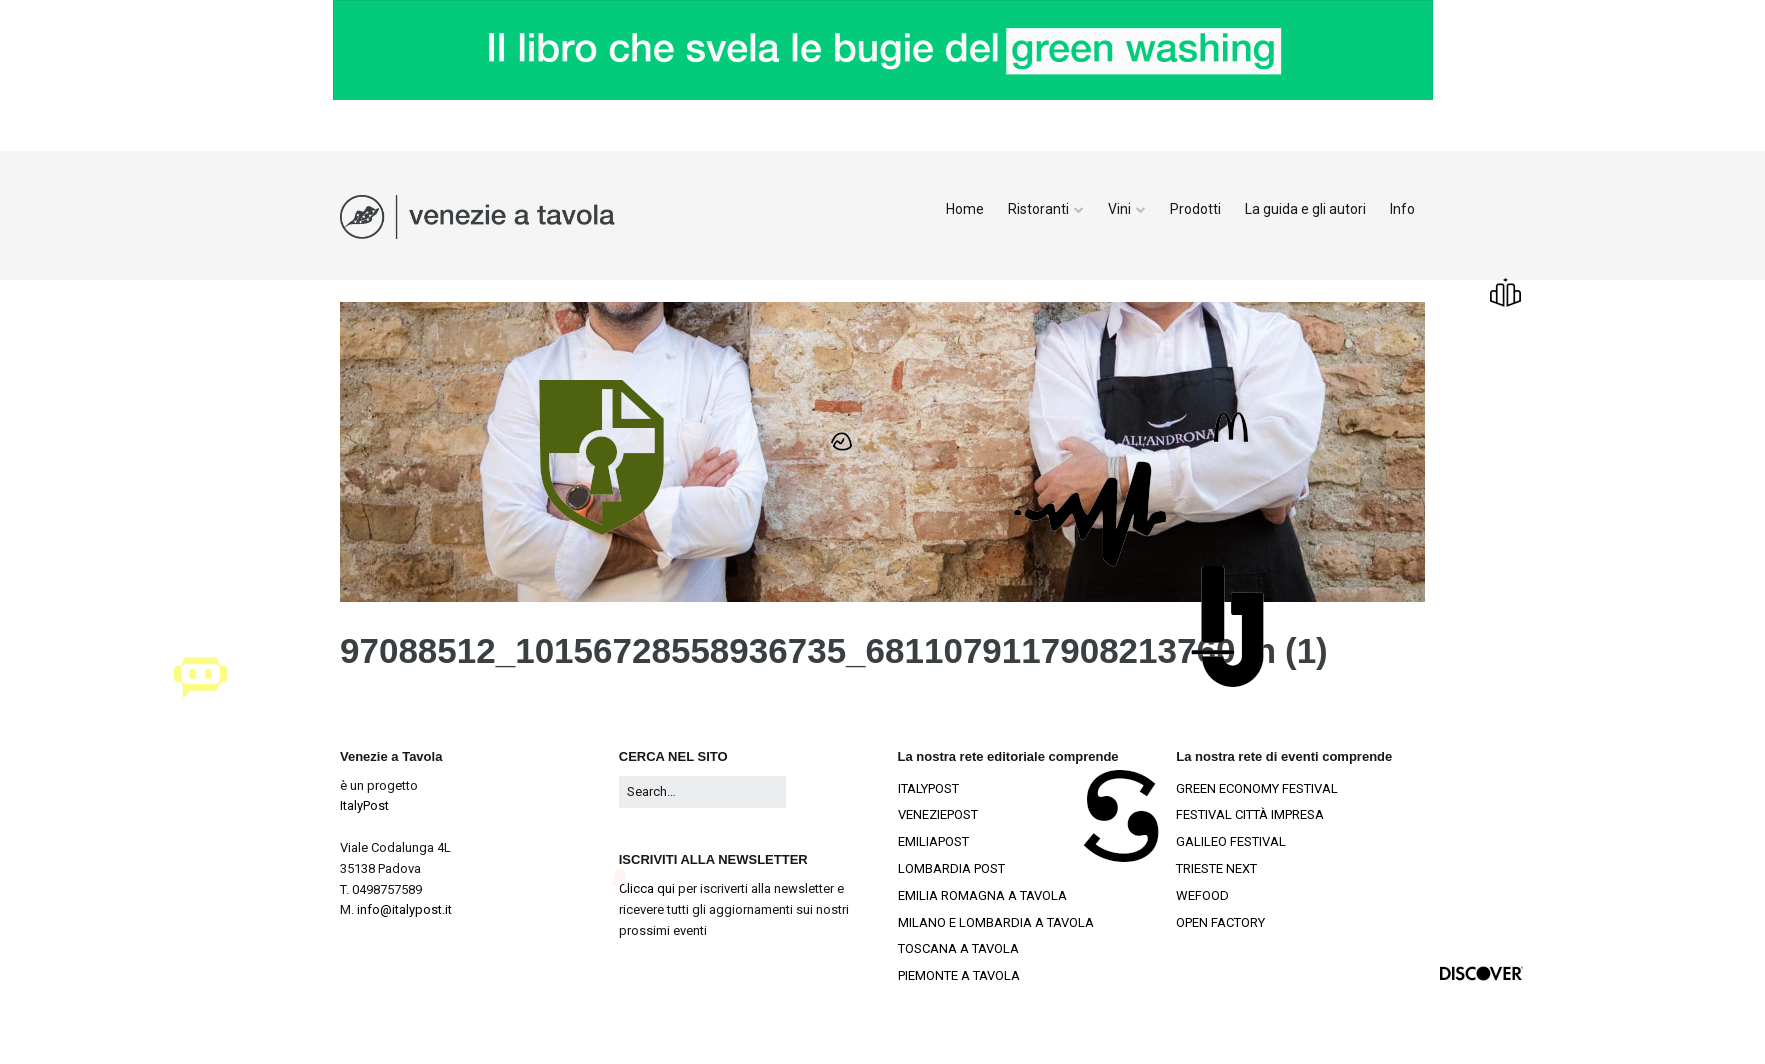 This screenshot has height=1064, width=1765. I want to click on open the McDonald's app, so click(1231, 427).